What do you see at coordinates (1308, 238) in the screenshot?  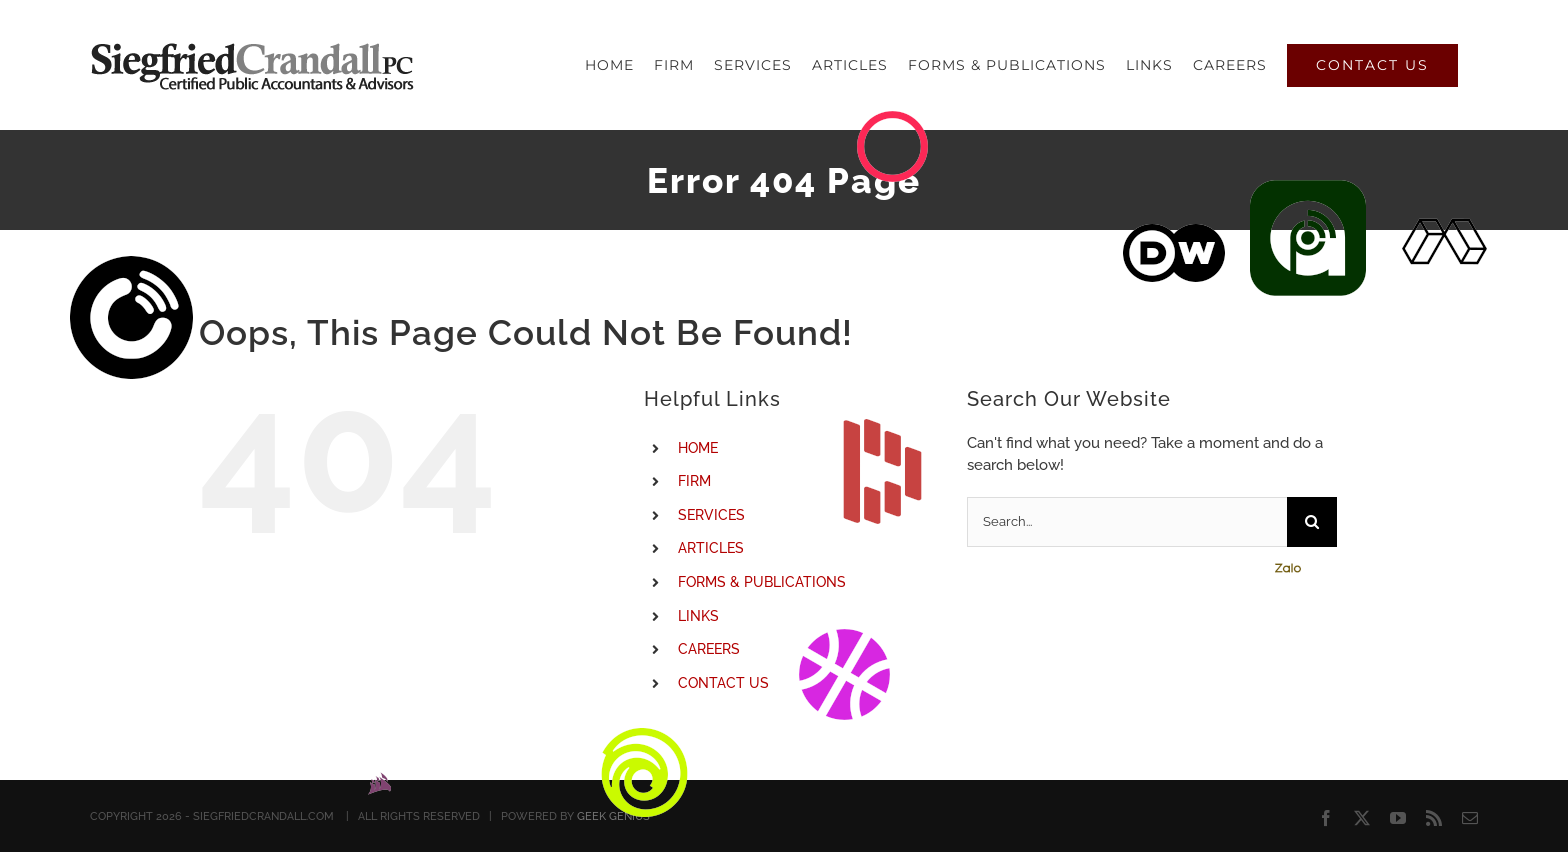 I see `open Podcast Addict app` at bounding box center [1308, 238].